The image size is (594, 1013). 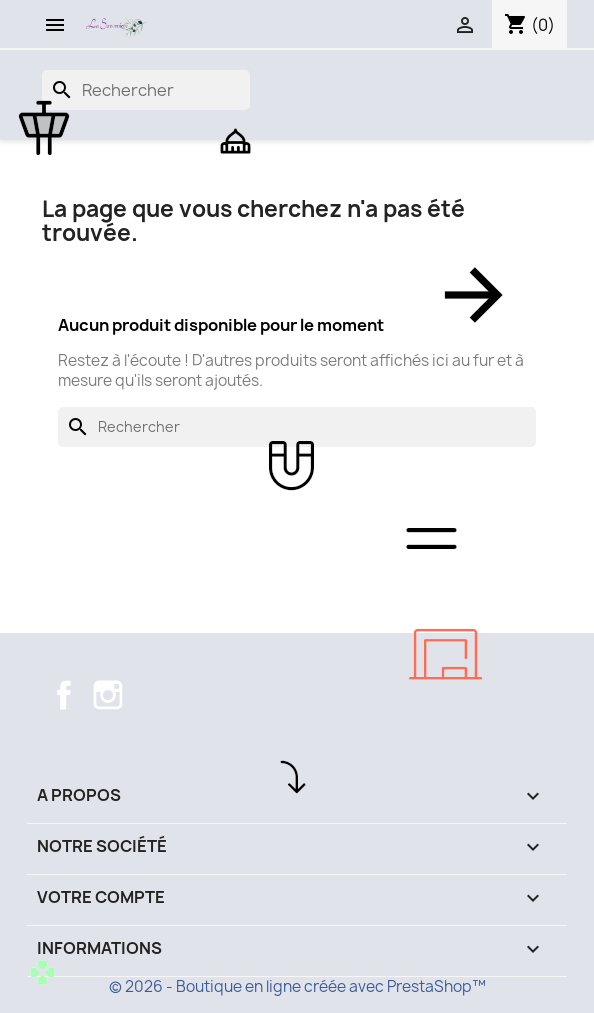 I want to click on indicates a nearby mosque or place of worship, so click(x=235, y=142).